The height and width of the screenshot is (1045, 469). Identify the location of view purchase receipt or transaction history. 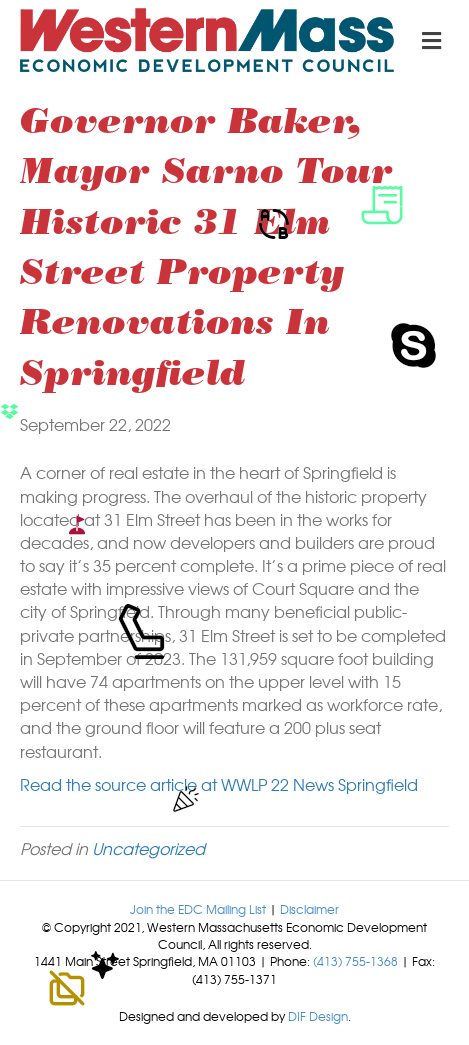
(382, 205).